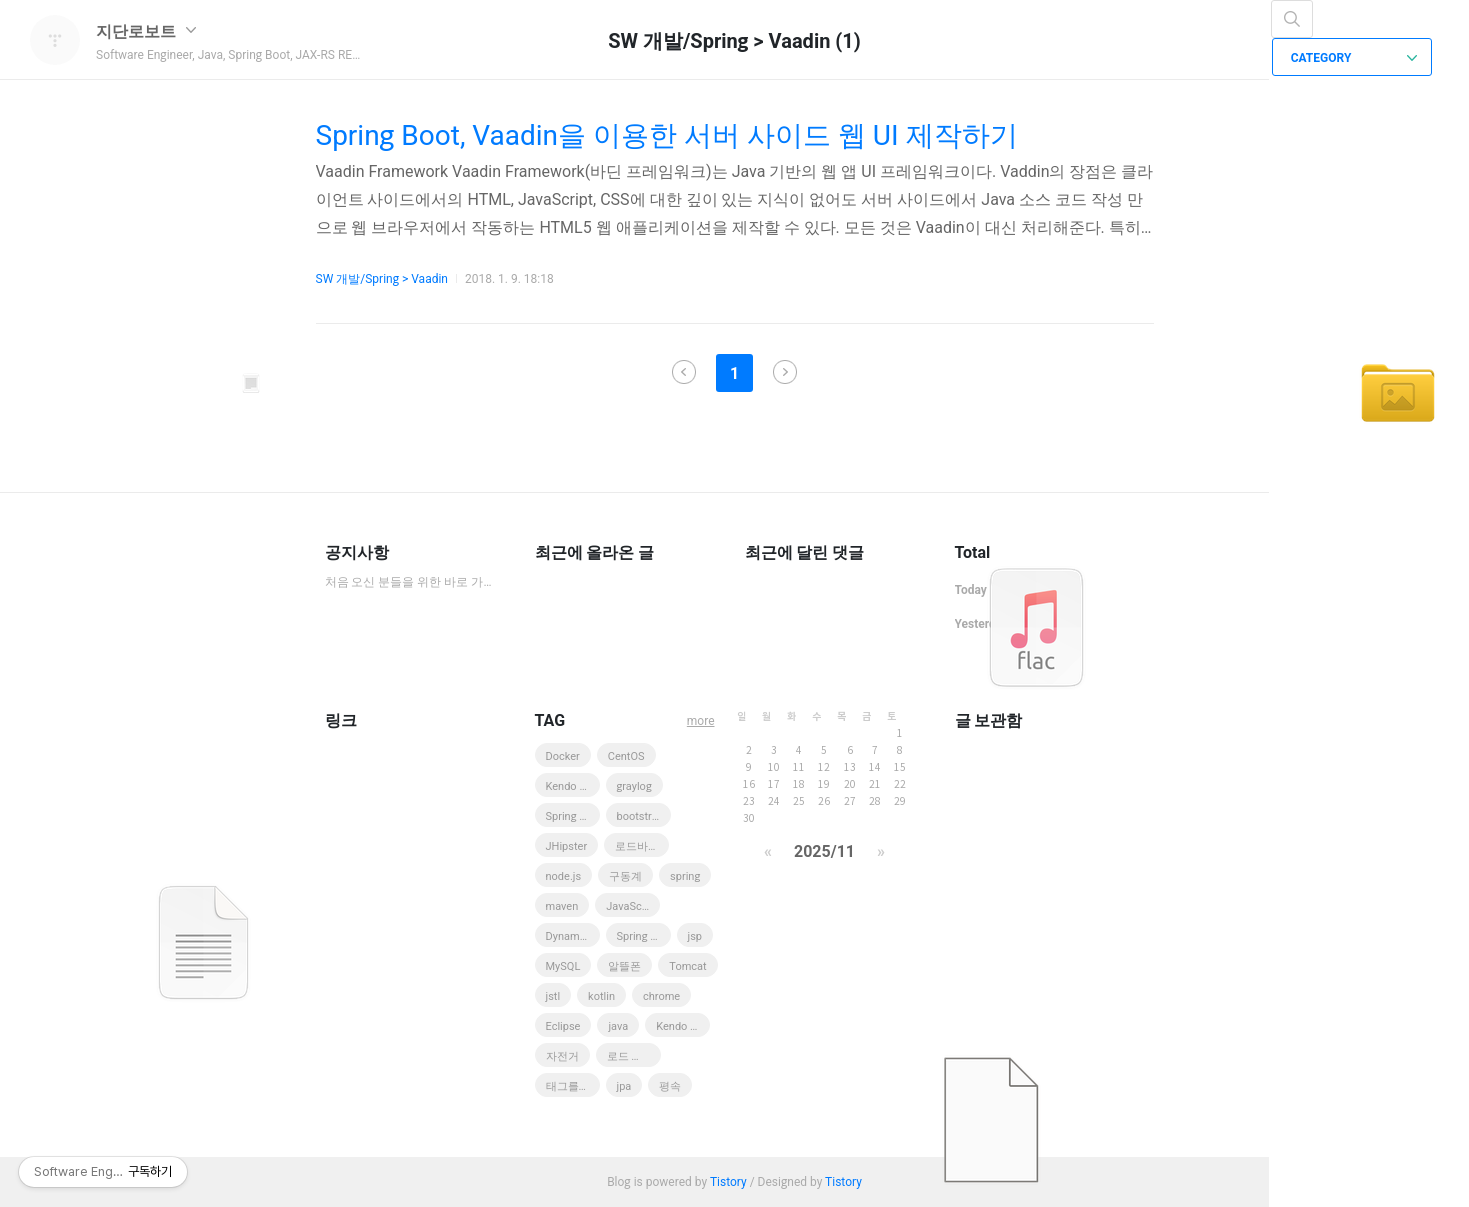 The width and height of the screenshot is (1469, 1207). What do you see at coordinates (1398, 393) in the screenshot?
I see `open your images folder` at bounding box center [1398, 393].